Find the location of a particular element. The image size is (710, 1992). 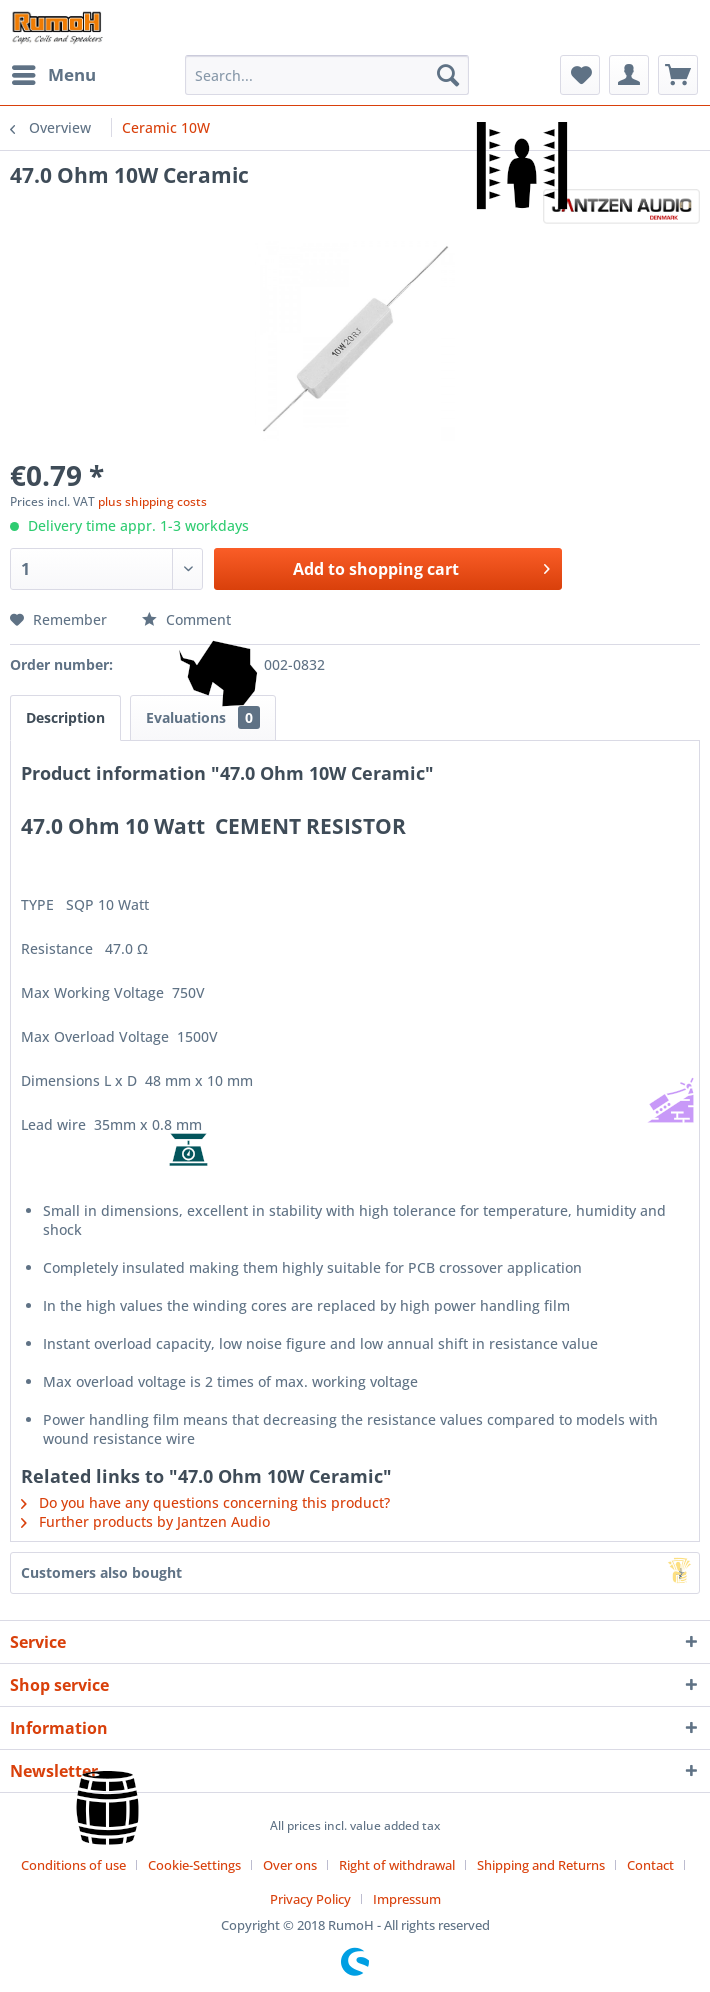

inventory item representing storage or containers is located at coordinates (107, 1807).